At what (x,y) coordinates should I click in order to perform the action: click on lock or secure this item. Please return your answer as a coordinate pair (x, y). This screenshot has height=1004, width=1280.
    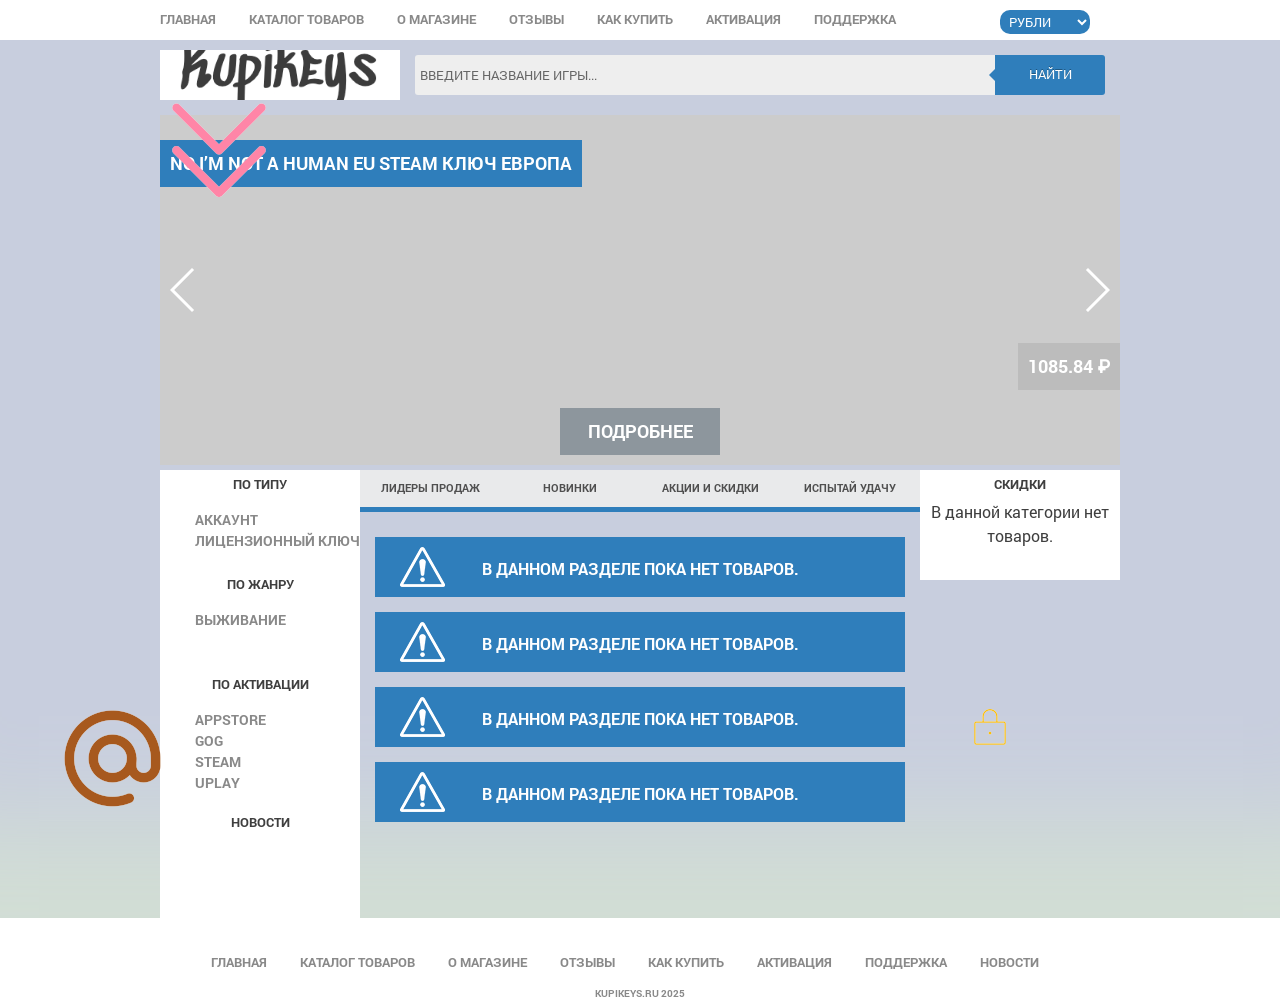
    Looking at the image, I should click on (990, 729).